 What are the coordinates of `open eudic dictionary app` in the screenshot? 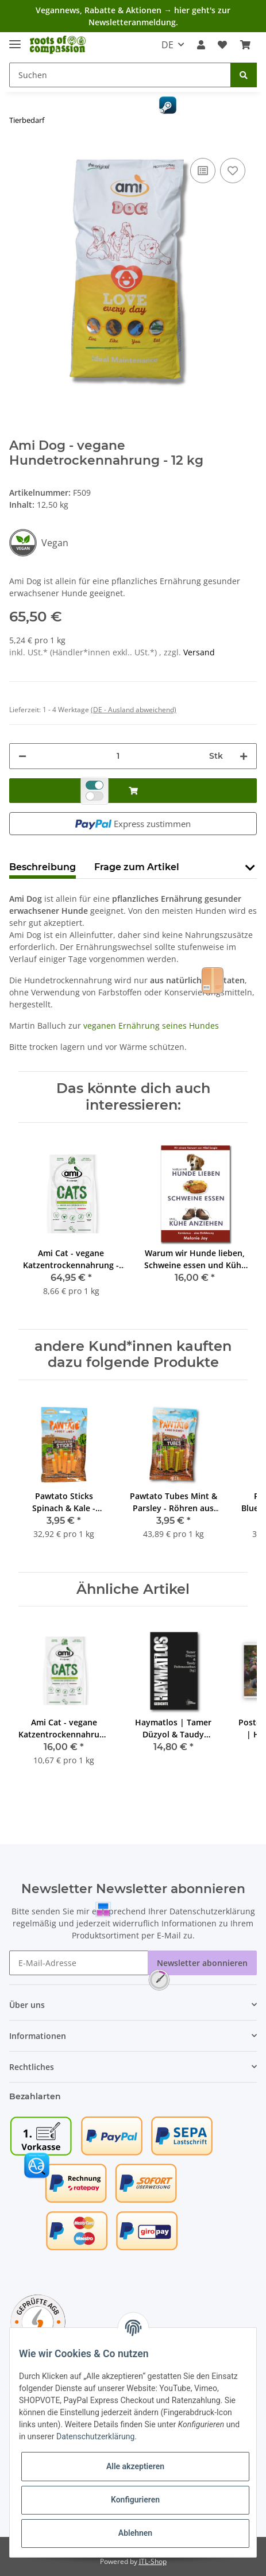 It's located at (37, 2165).